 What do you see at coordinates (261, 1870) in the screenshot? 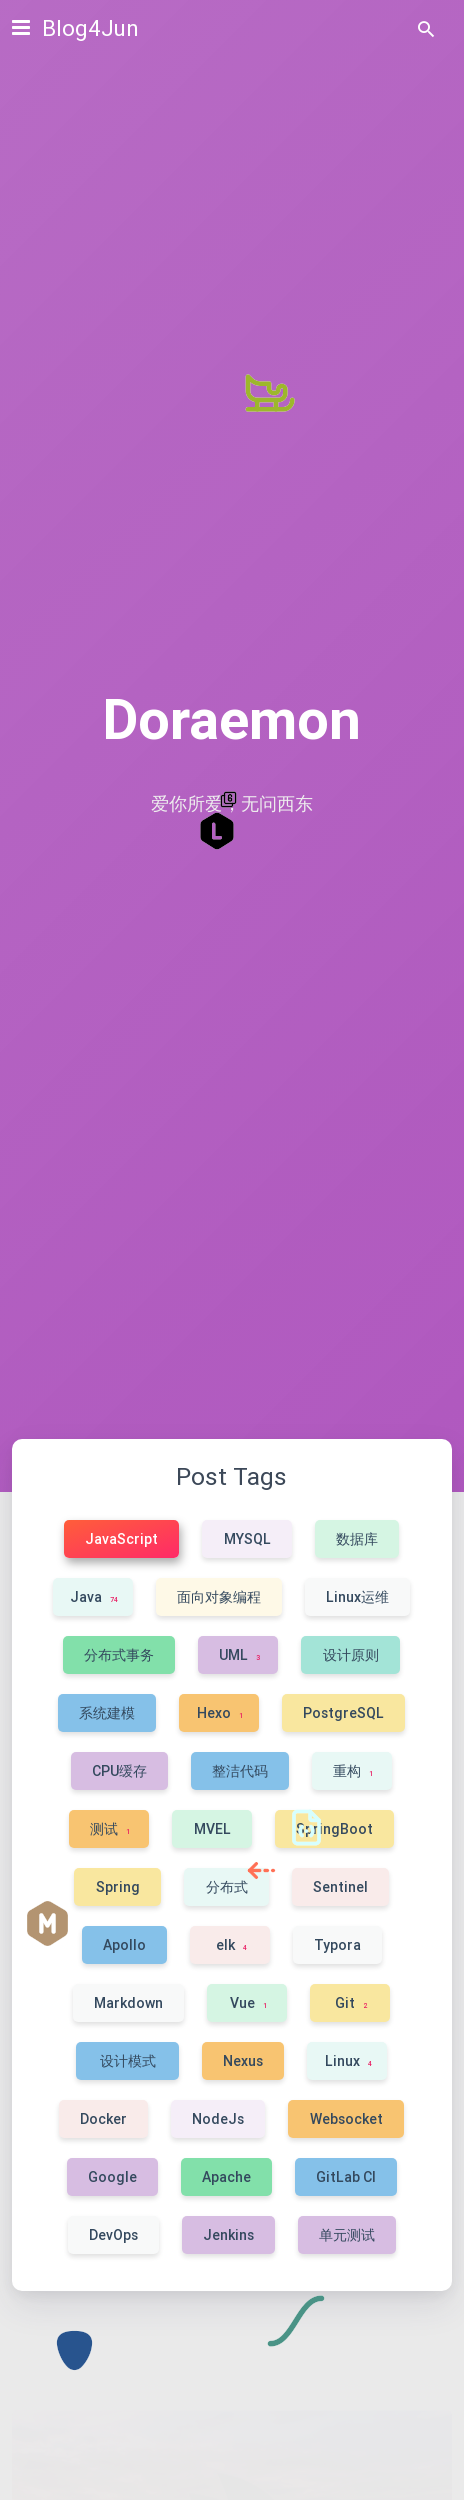
I see `go back to previous step` at bounding box center [261, 1870].